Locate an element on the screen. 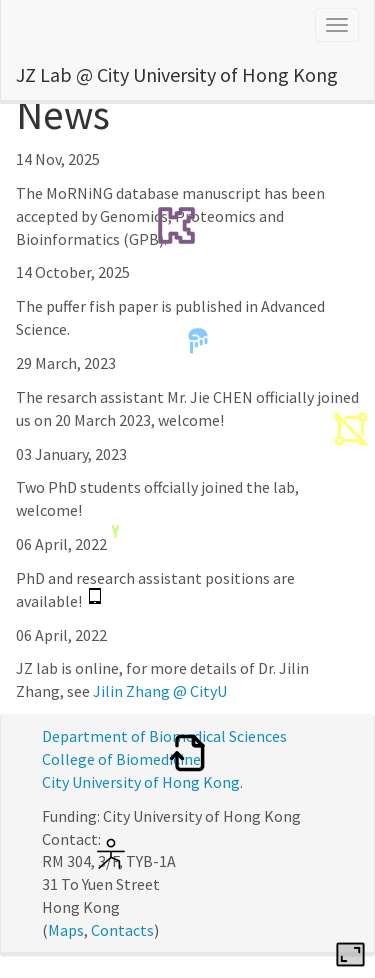  visit kick streaming platform is located at coordinates (176, 225).